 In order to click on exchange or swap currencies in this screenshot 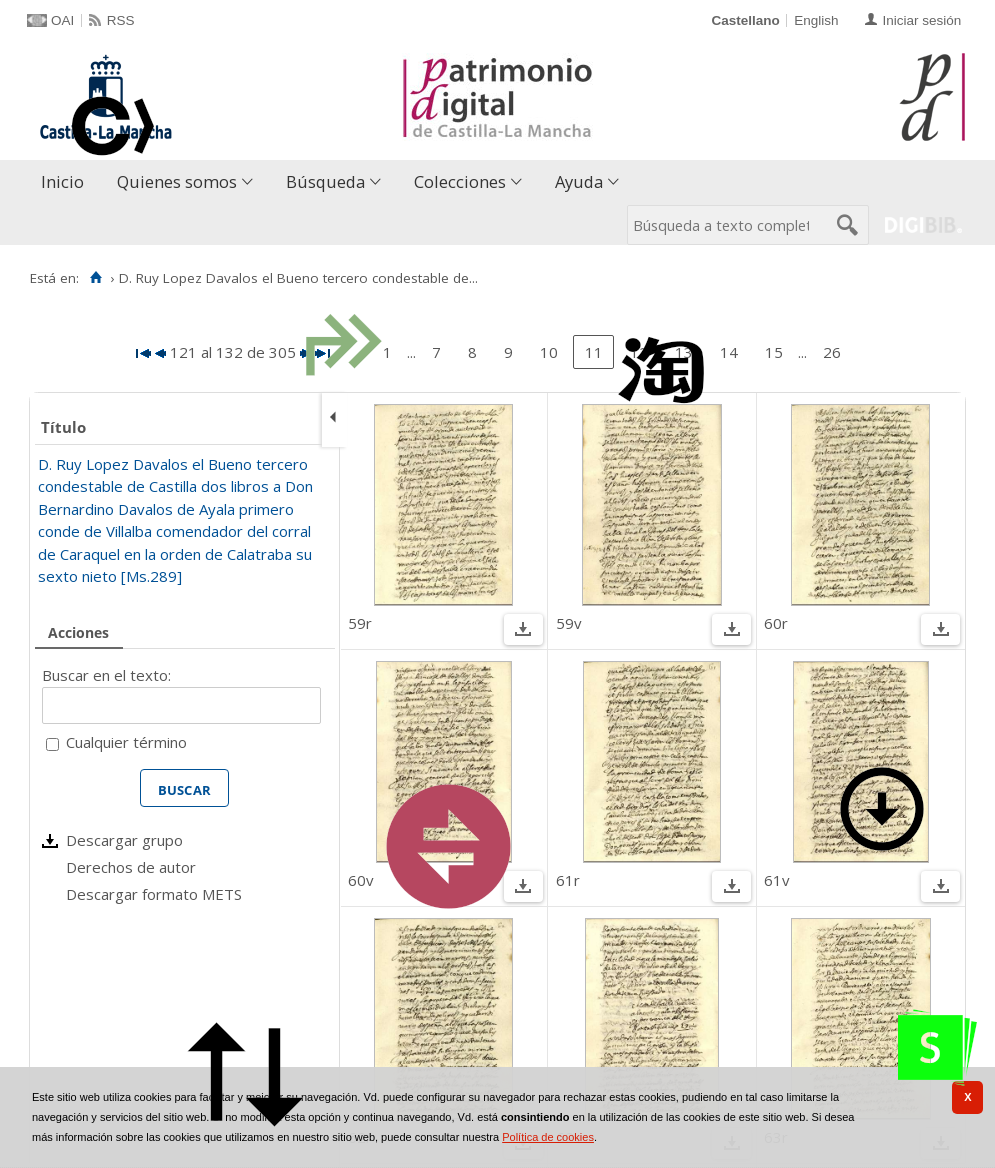, I will do `click(448, 846)`.